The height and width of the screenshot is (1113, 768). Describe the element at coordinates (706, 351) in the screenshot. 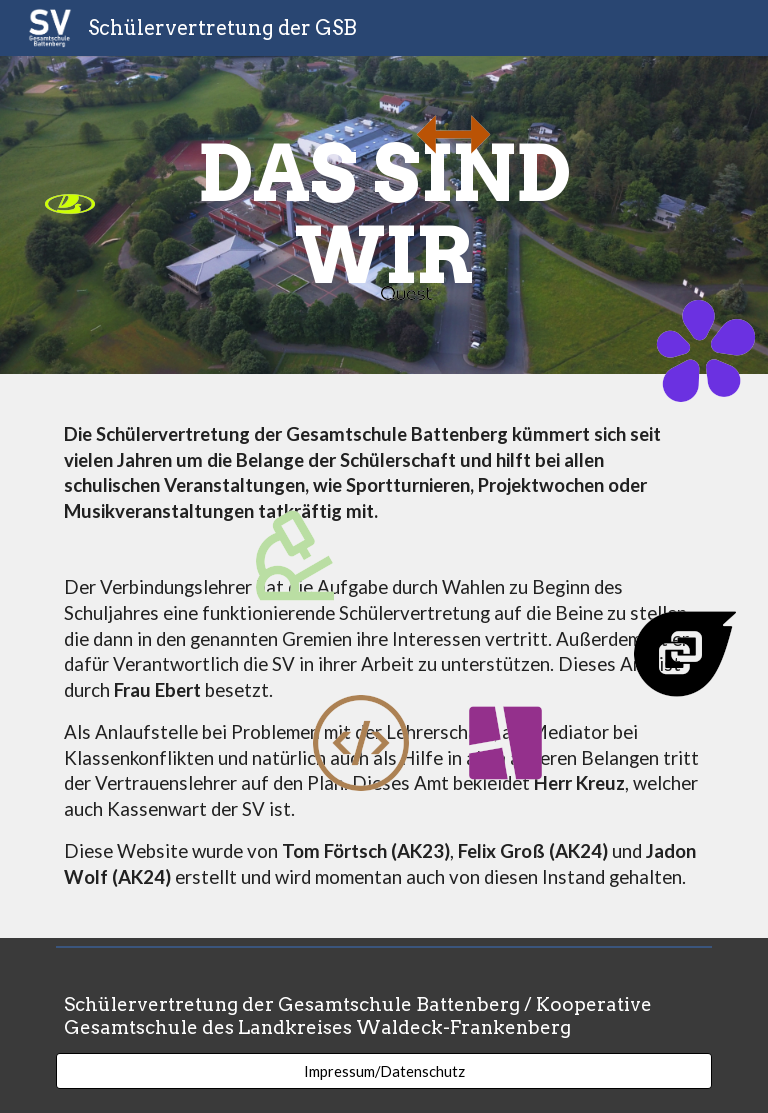

I see `open ICQ messenger app` at that location.